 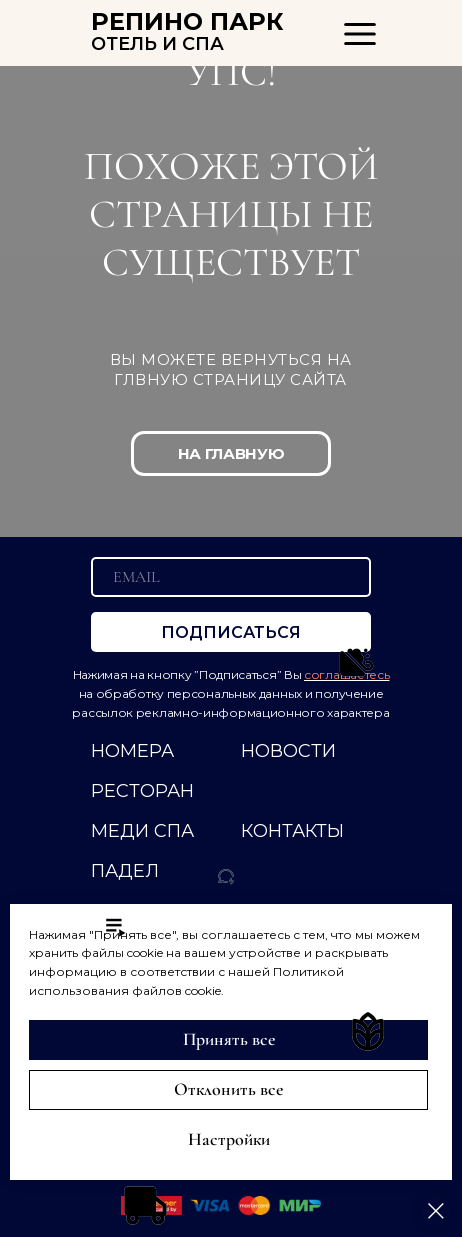 What do you see at coordinates (368, 1032) in the screenshot?
I see `indicates grain or wheat-based ingredients` at bounding box center [368, 1032].